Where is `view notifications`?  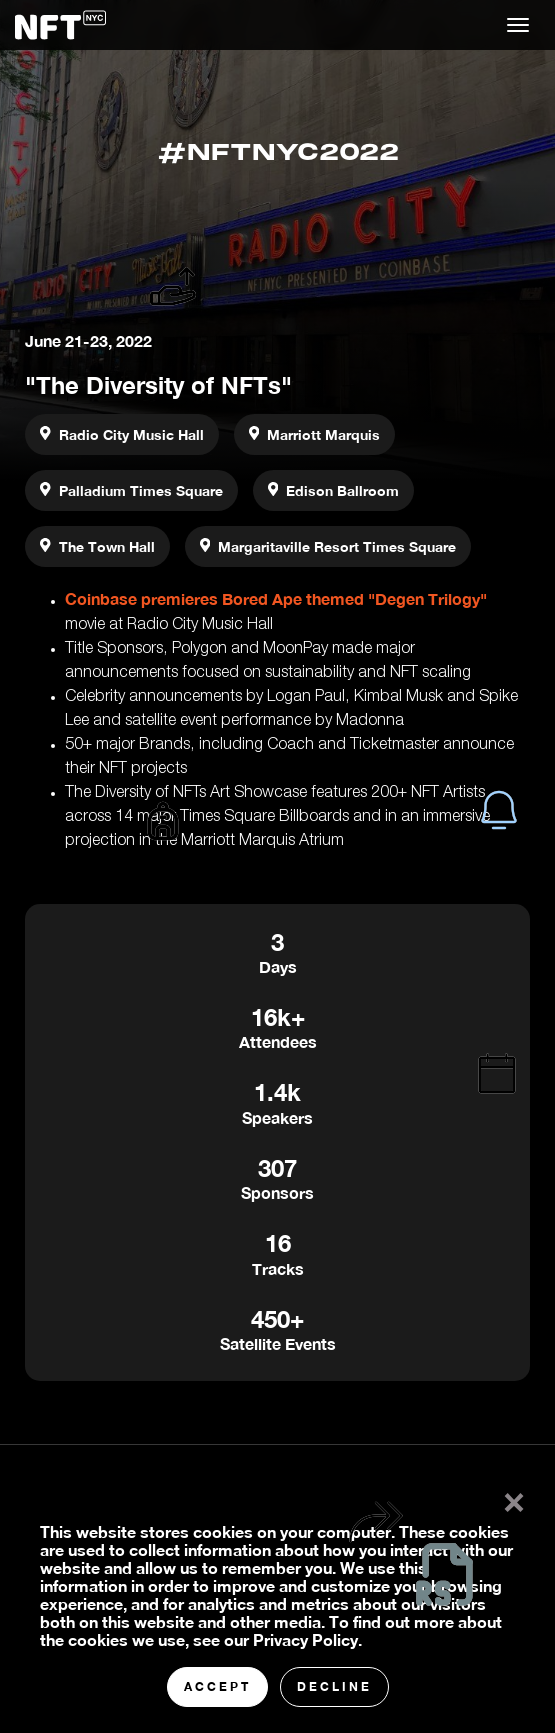
view notifications is located at coordinates (499, 810).